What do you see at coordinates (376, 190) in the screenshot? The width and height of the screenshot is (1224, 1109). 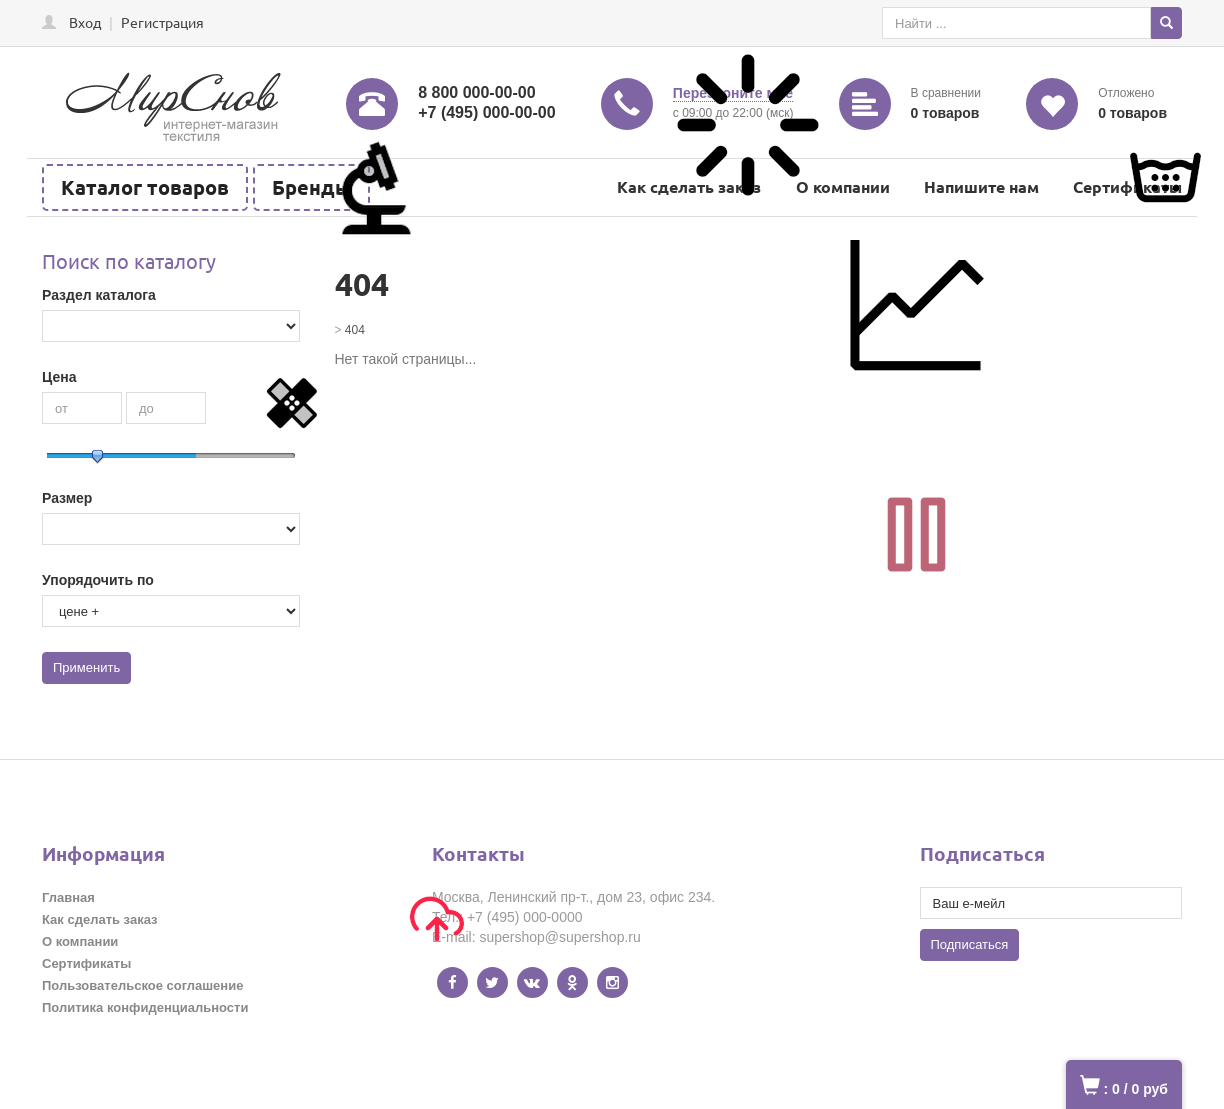 I see `access science or laboratory features` at bounding box center [376, 190].